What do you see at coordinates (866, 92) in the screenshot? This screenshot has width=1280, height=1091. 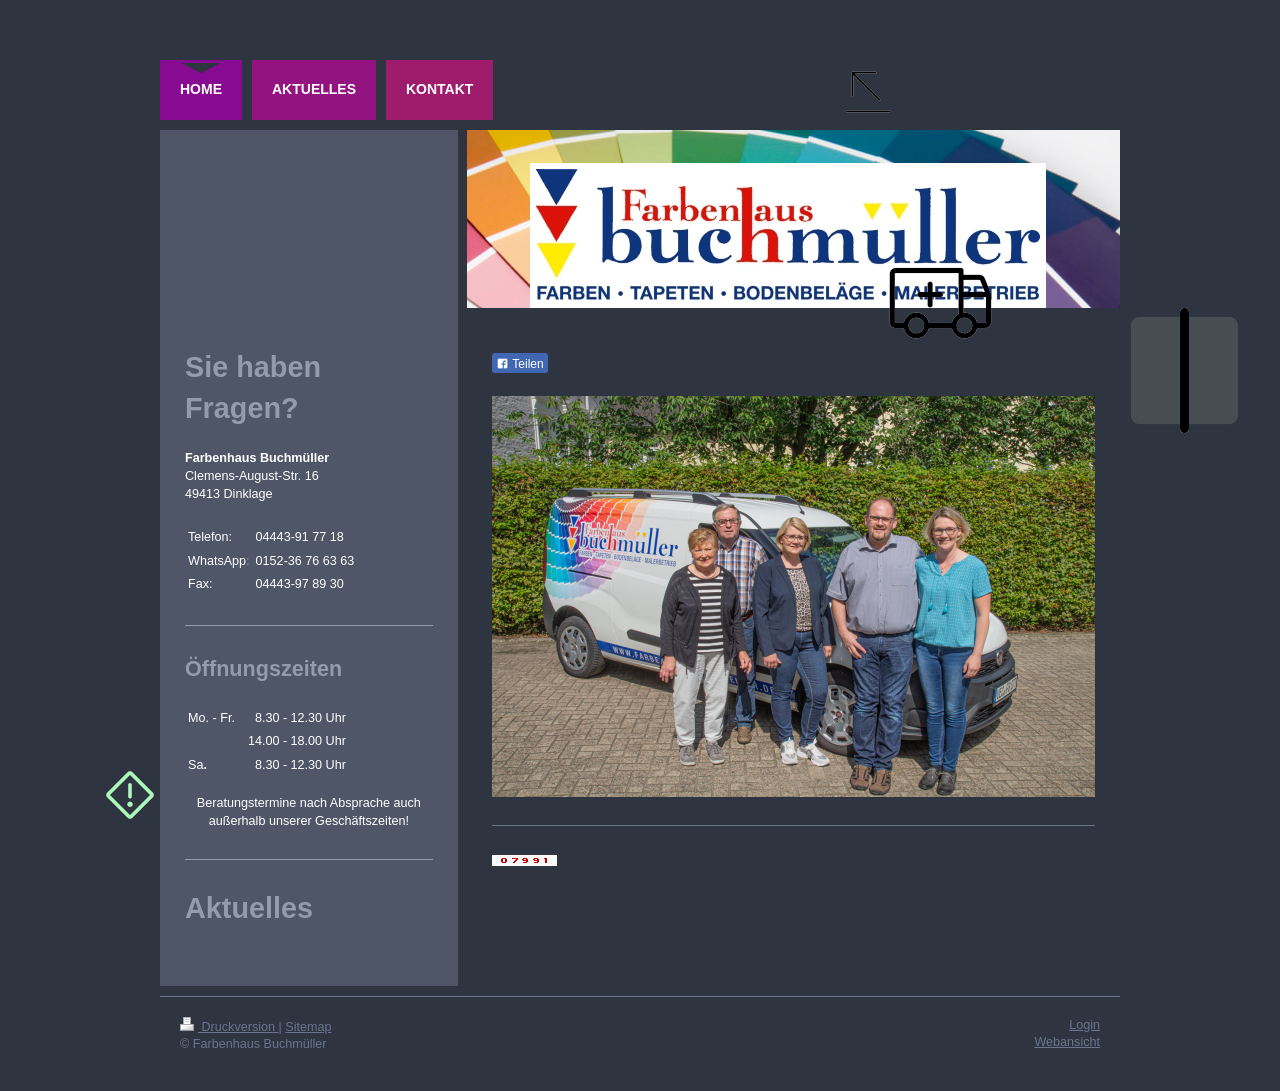 I see `navigate to the top-left or home position` at bounding box center [866, 92].